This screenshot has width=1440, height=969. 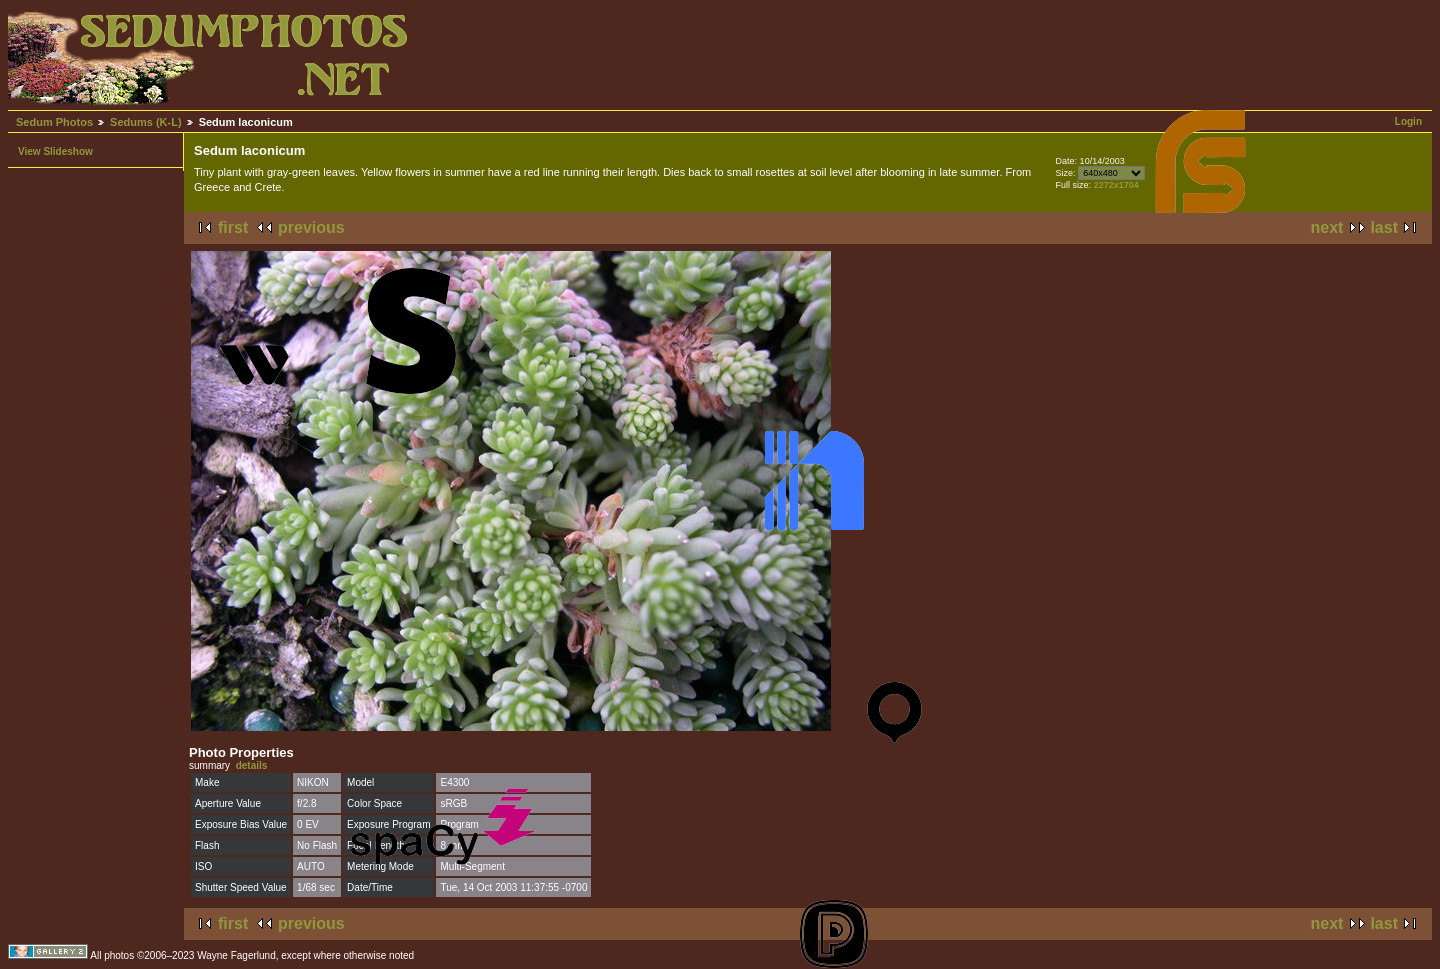 I want to click on open OsmAnd navigation app, so click(x=894, y=712).